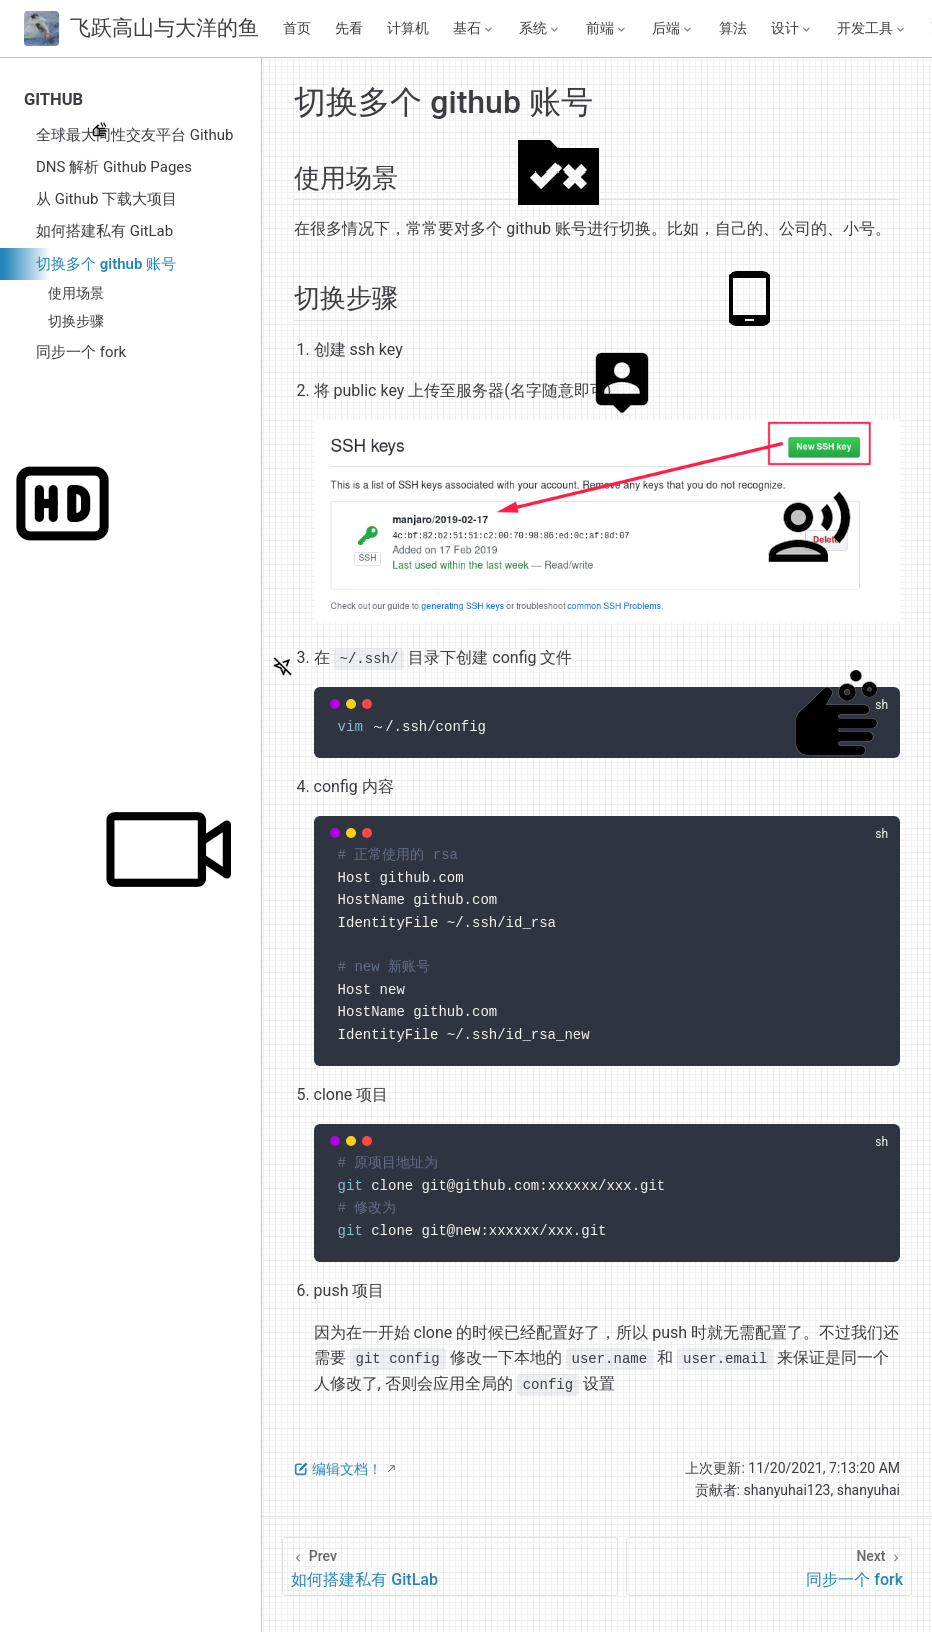  Describe the element at coordinates (558, 172) in the screenshot. I see `folder with validation rules applied` at that location.